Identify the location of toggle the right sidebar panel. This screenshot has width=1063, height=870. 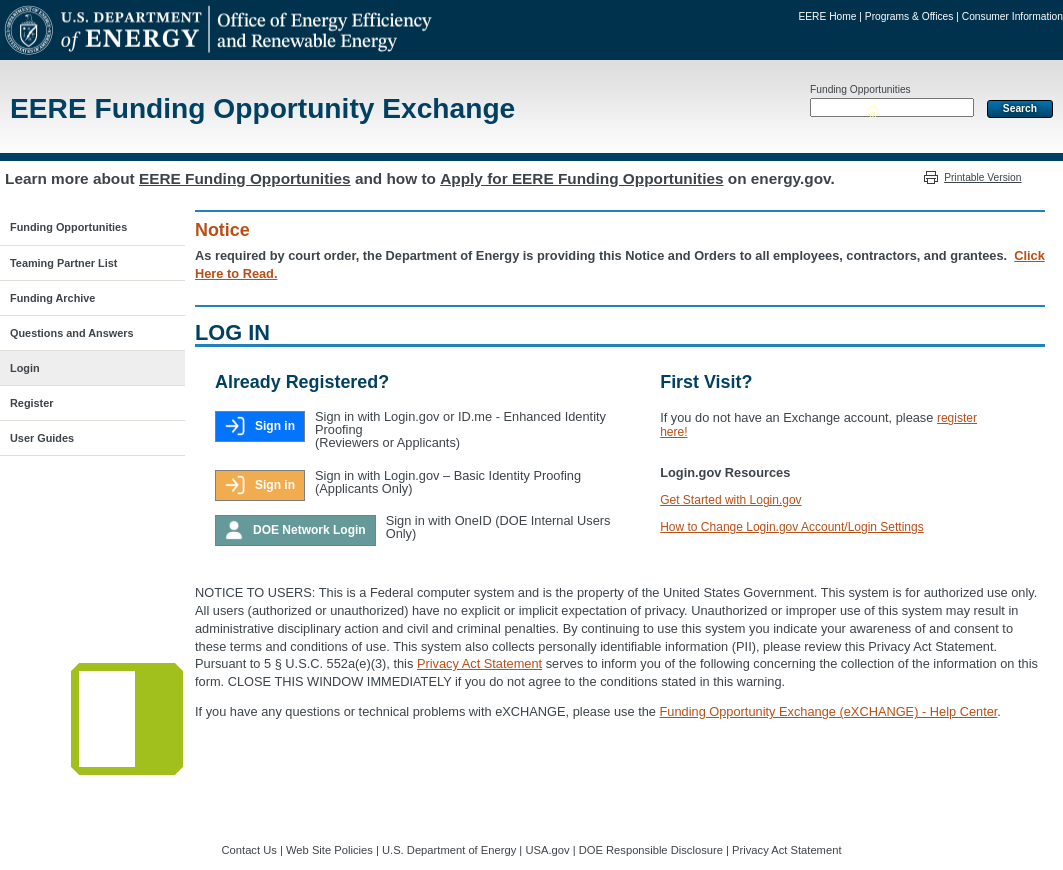
(127, 719).